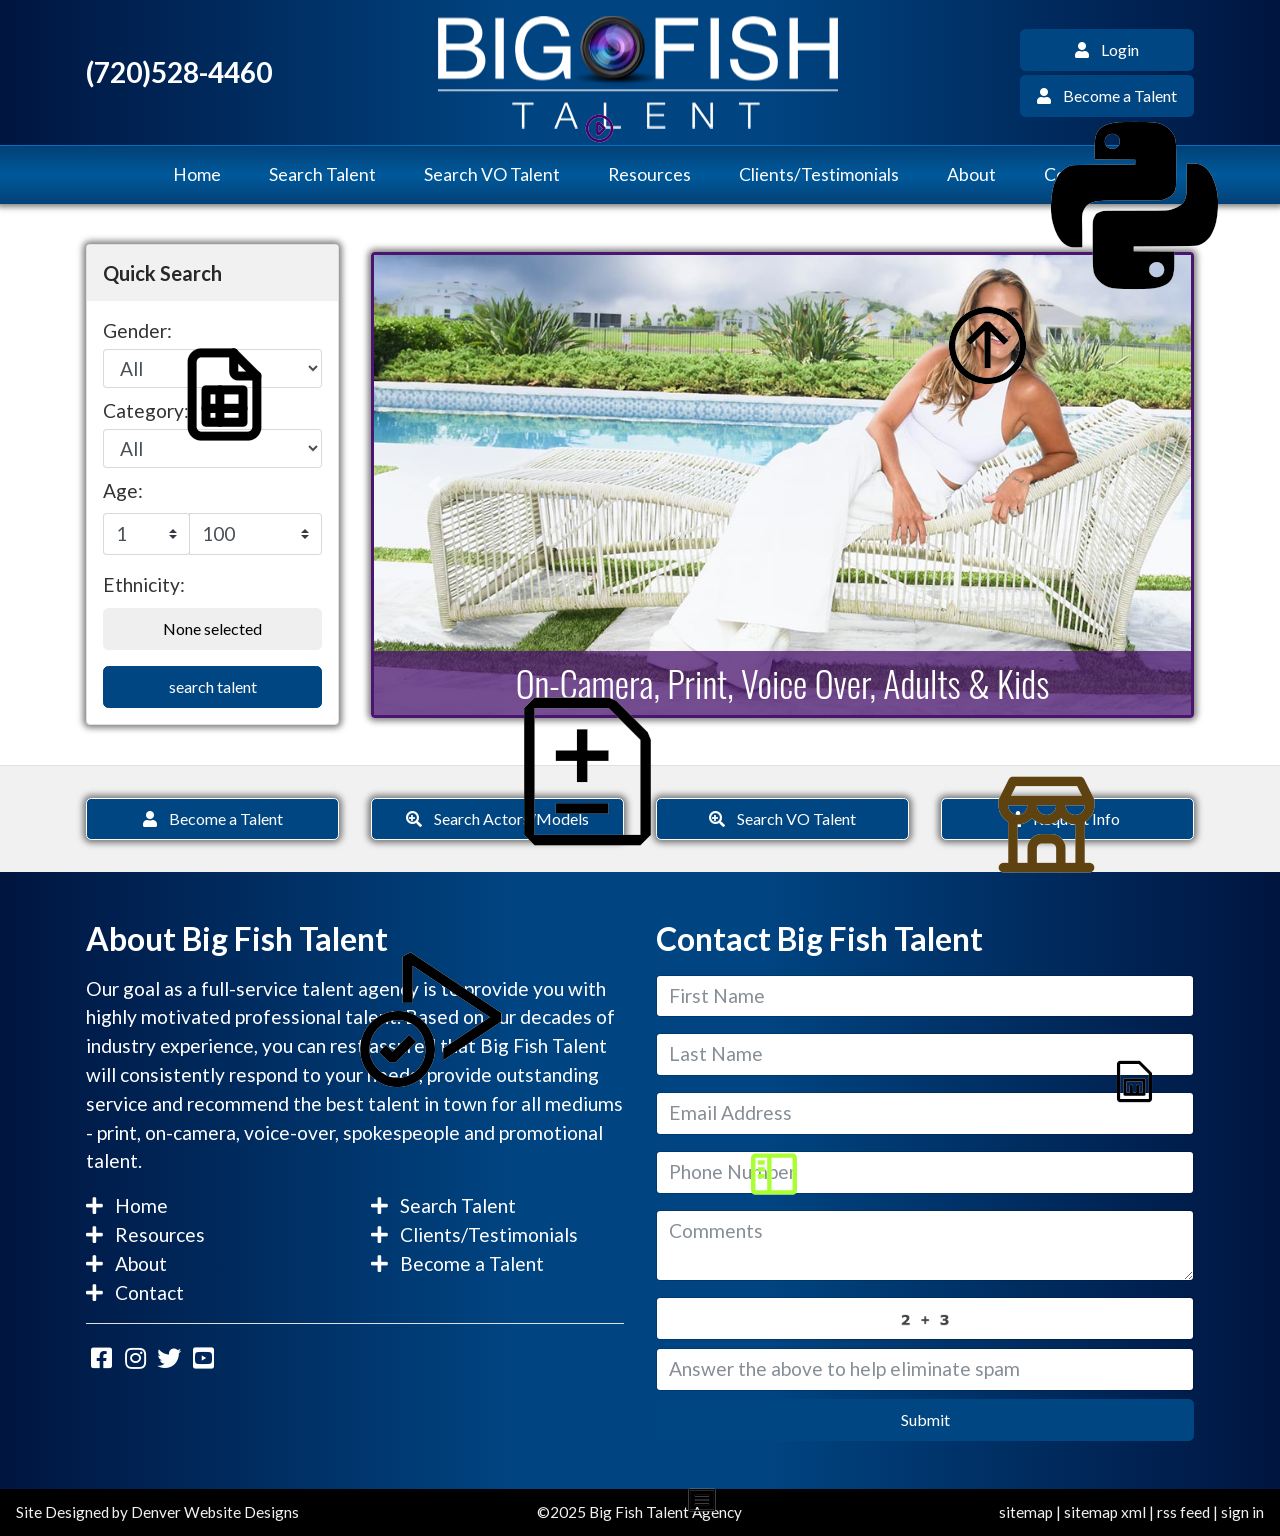  What do you see at coordinates (702, 1500) in the screenshot?
I see `view article or document` at bounding box center [702, 1500].